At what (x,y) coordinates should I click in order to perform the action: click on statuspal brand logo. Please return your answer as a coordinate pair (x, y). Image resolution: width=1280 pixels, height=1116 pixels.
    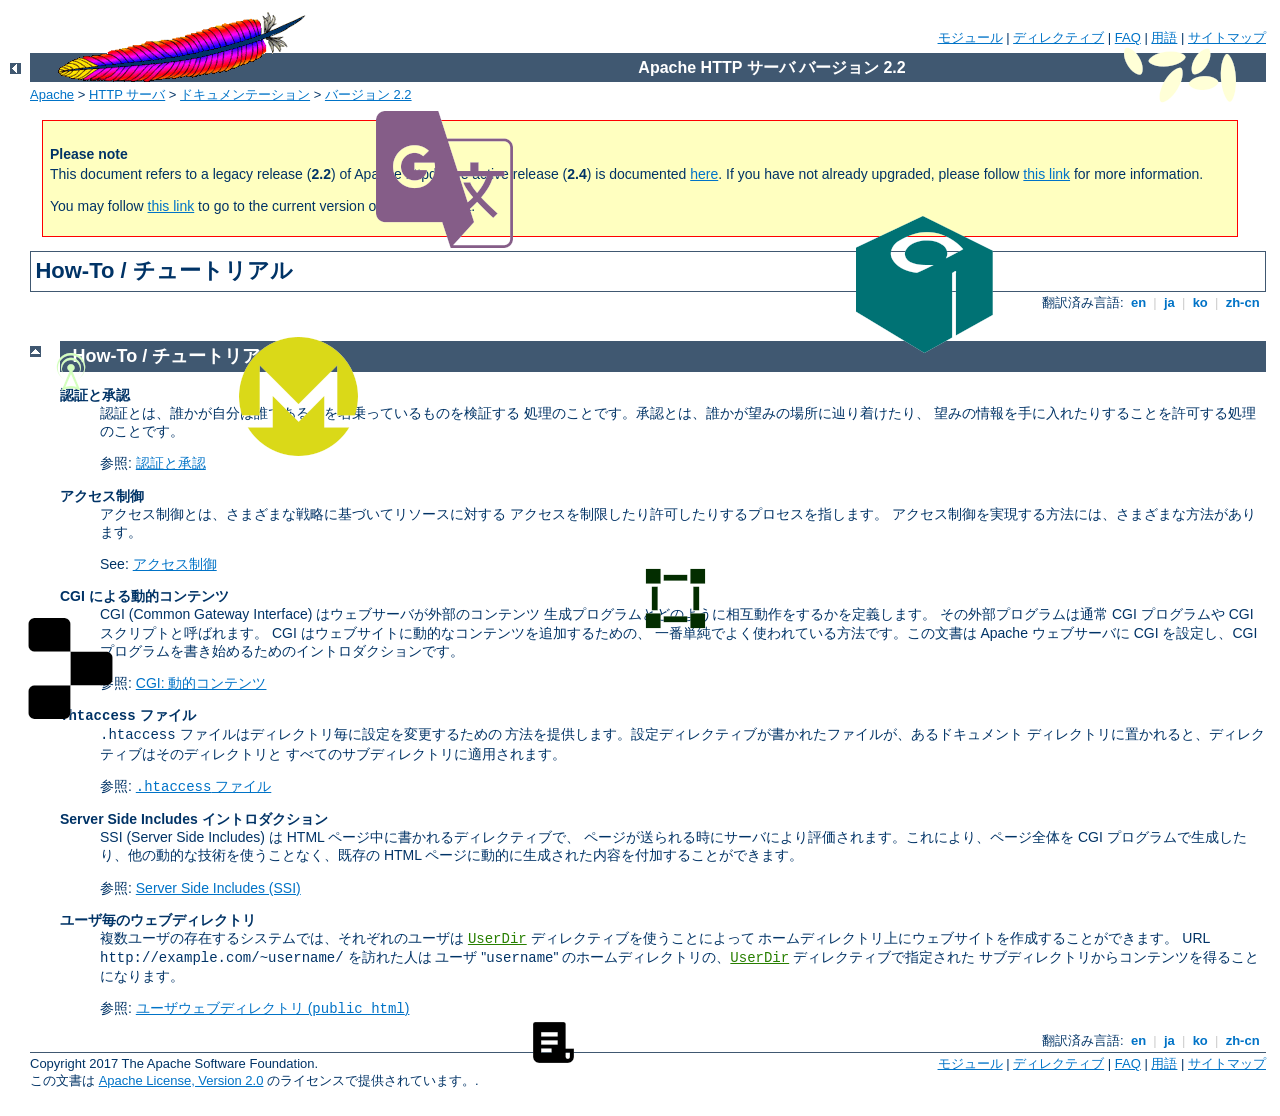
    Looking at the image, I should click on (71, 372).